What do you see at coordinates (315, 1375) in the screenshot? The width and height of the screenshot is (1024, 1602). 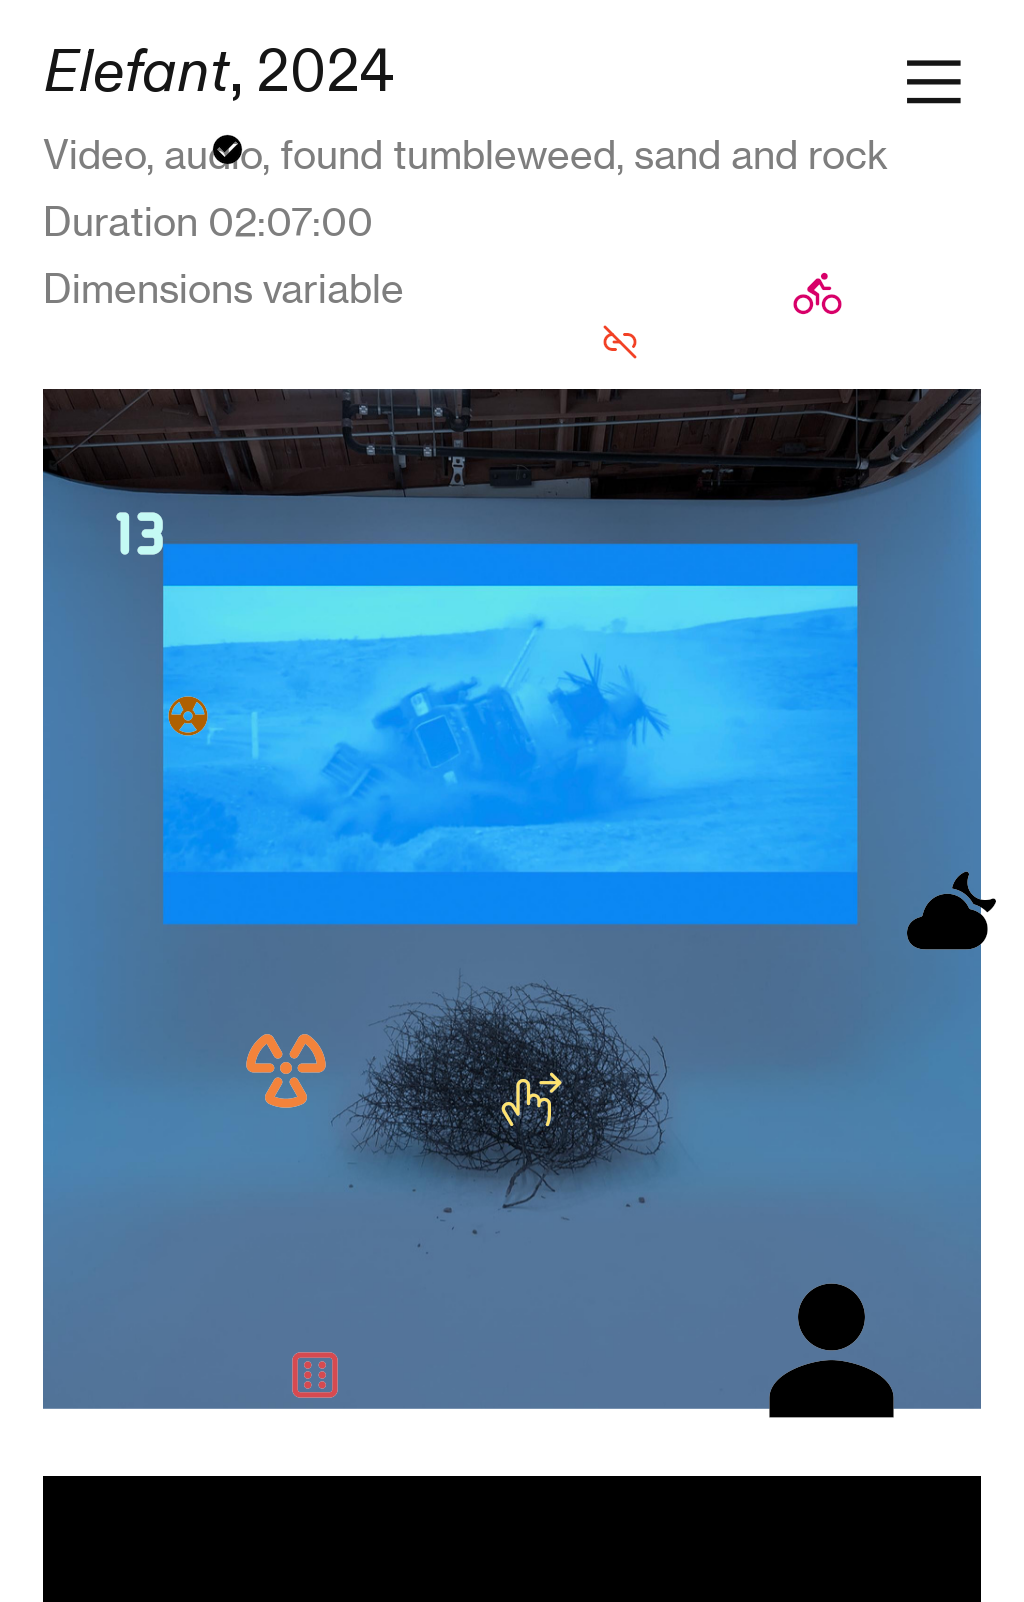 I see `randomize or shuffle content` at bounding box center [315, 1375].